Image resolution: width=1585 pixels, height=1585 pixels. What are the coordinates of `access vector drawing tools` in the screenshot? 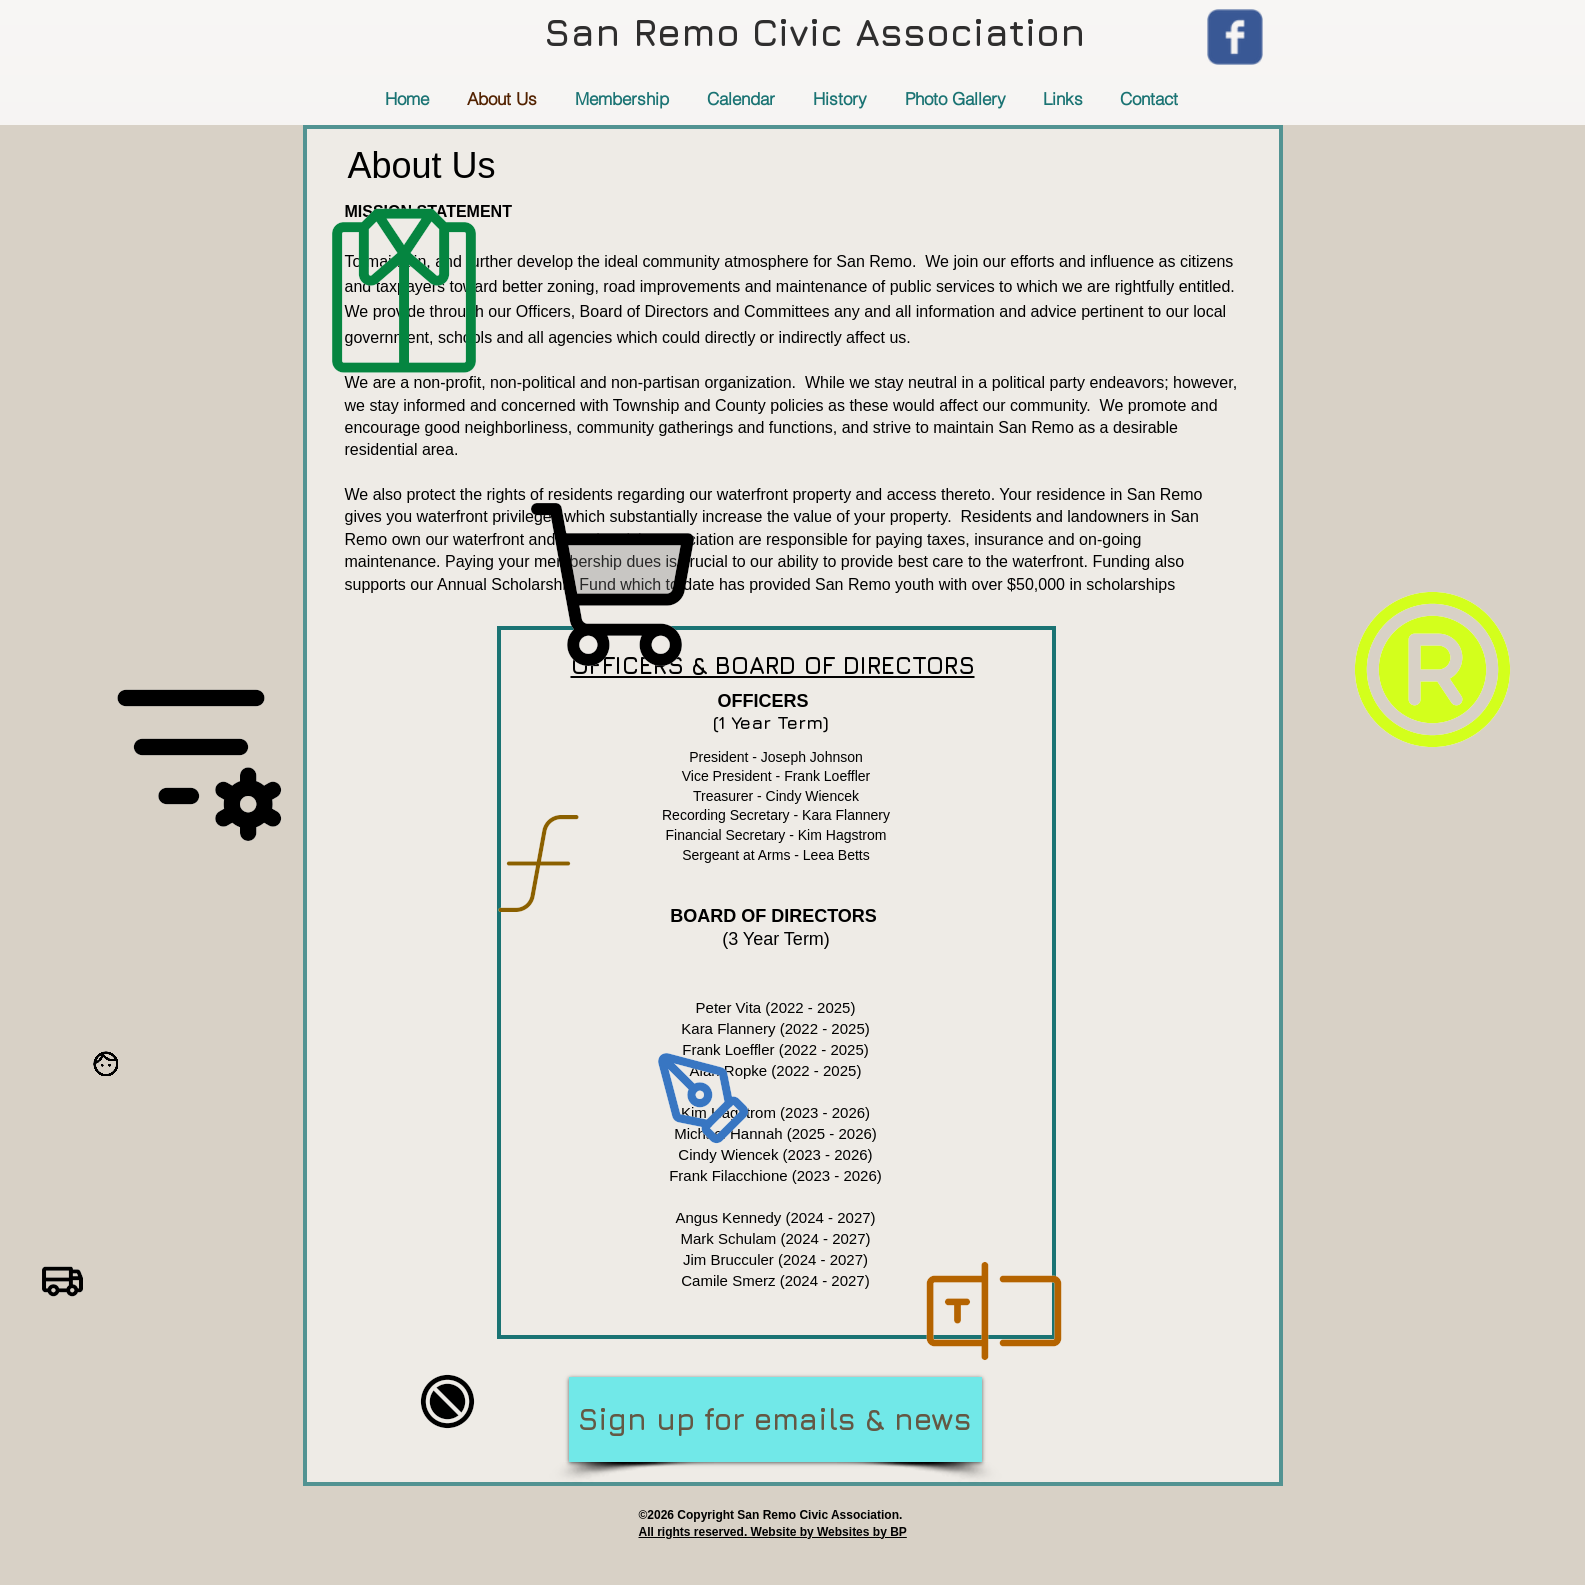 It's located at (704, 1099).